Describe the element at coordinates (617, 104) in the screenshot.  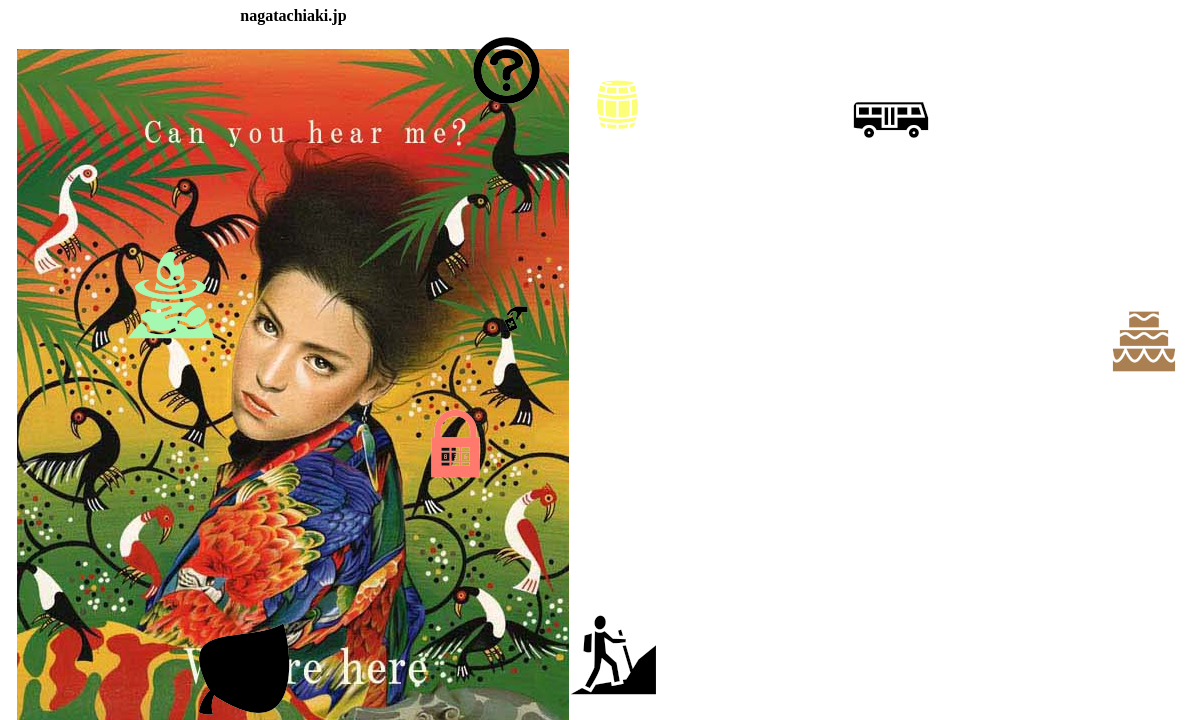
I see `inventory item representing storage or containers` at that location.